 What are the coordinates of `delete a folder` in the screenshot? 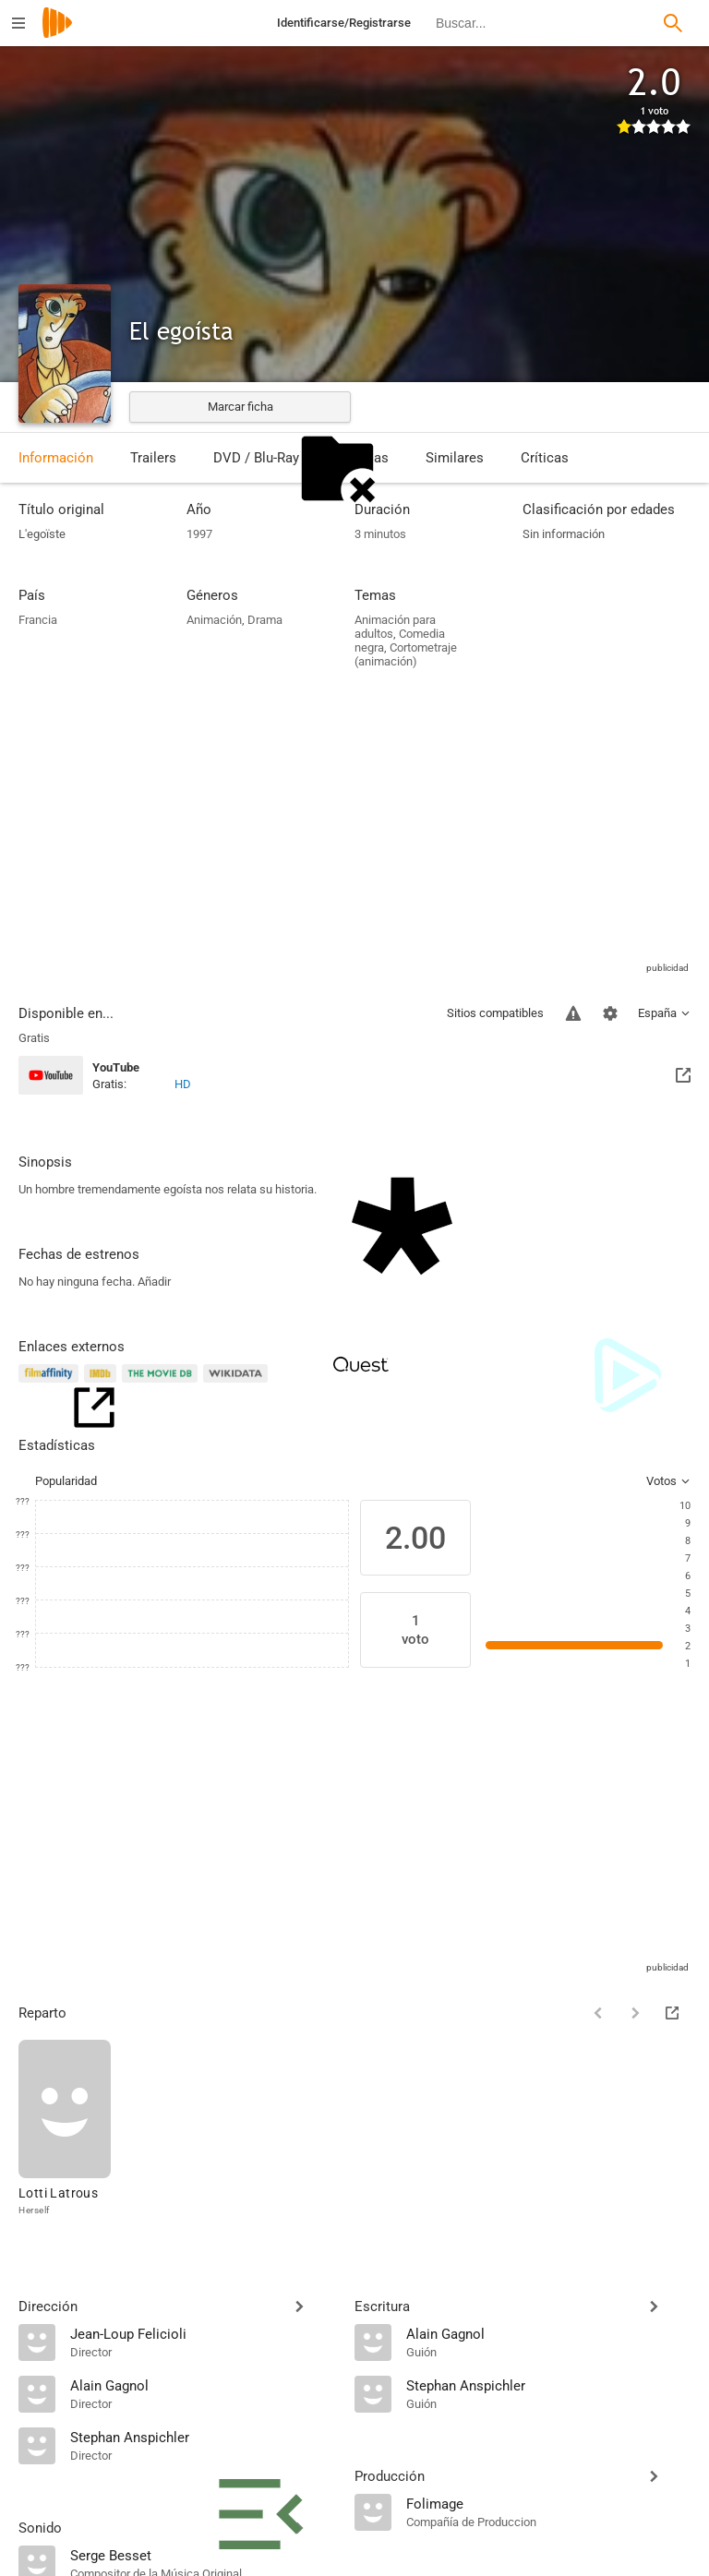 It's located at (337, 468).